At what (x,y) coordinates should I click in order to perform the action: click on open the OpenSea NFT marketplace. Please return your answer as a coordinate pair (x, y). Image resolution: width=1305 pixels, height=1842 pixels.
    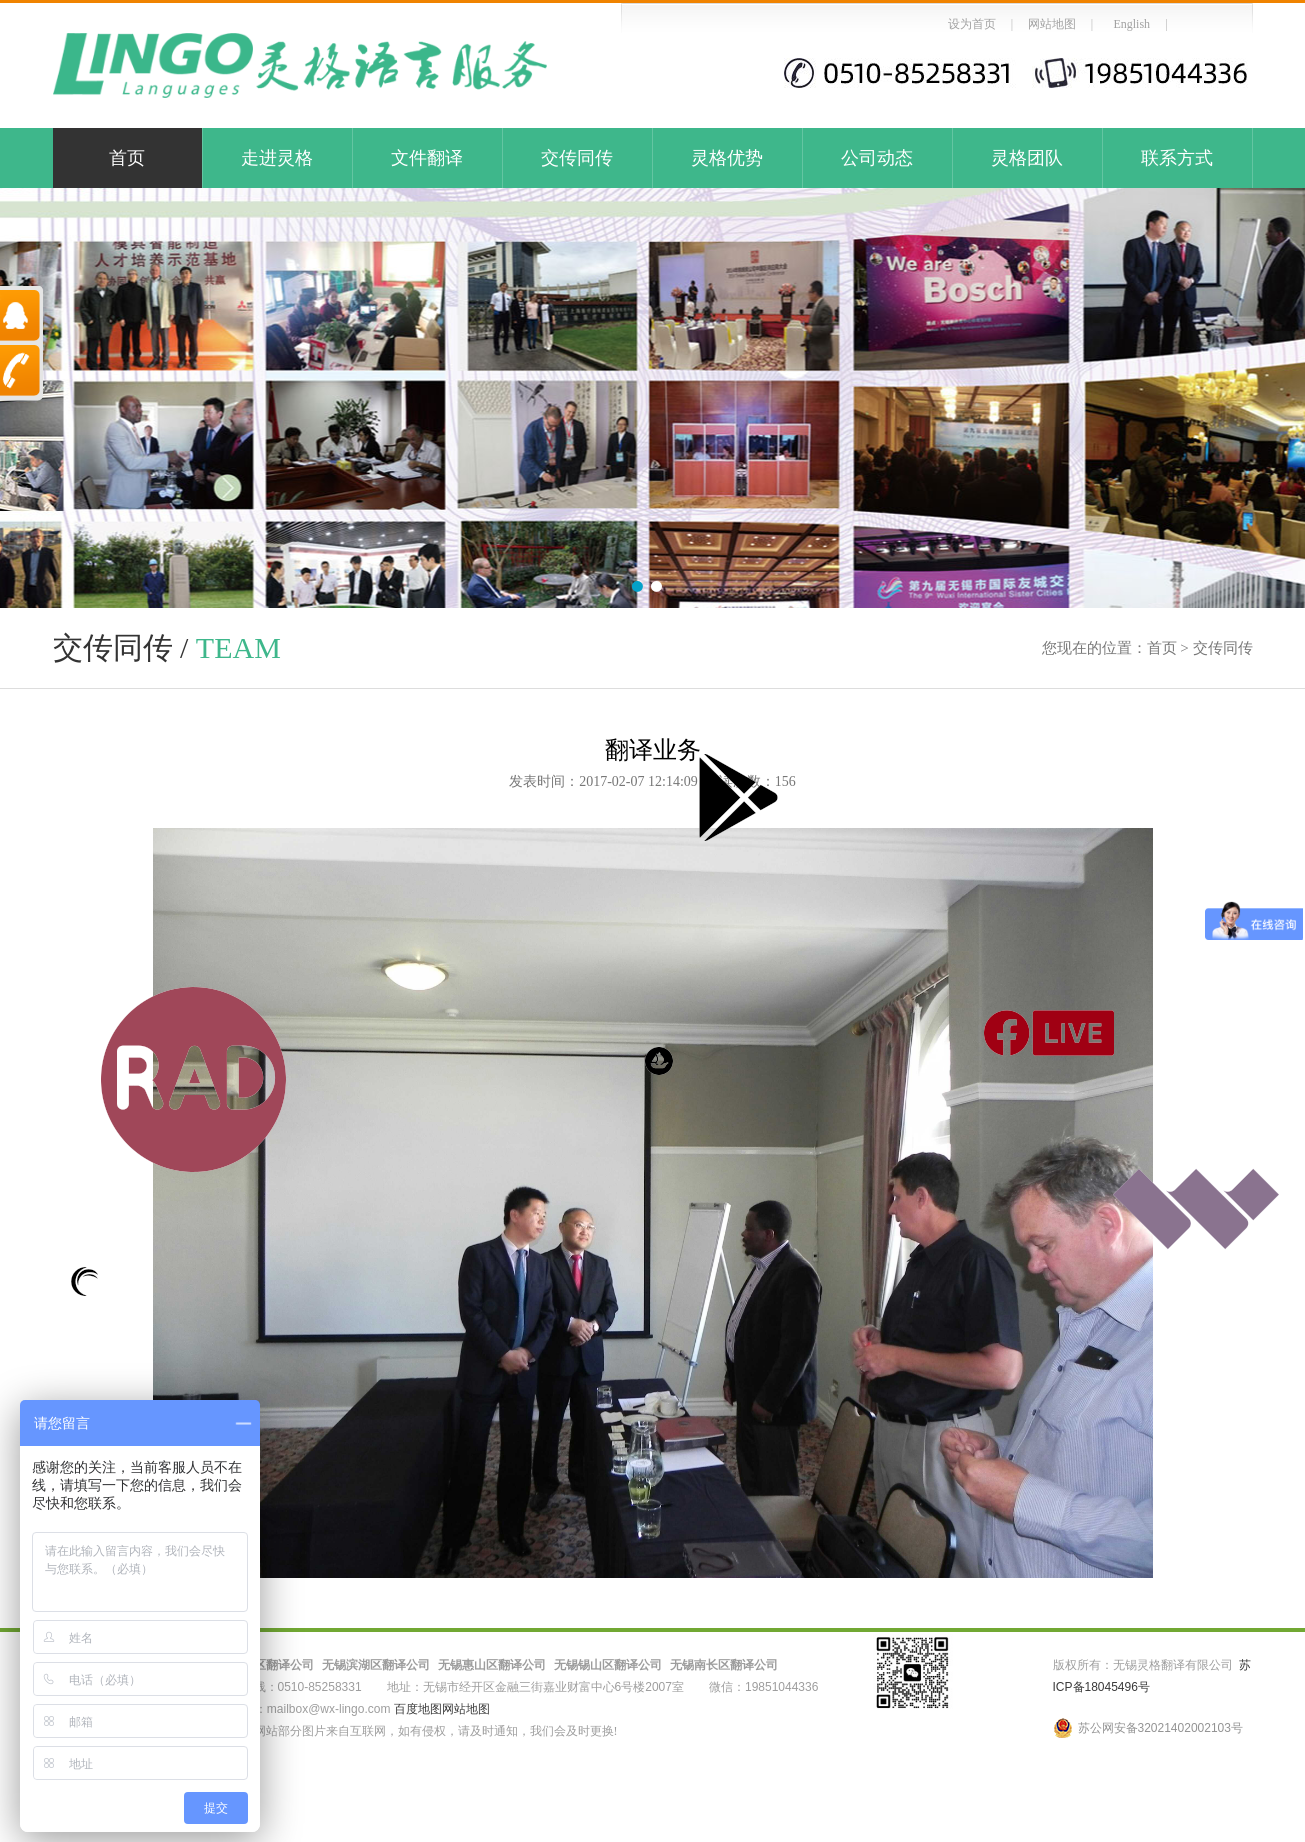
    Looking at the image, I should click on (659, 1061).